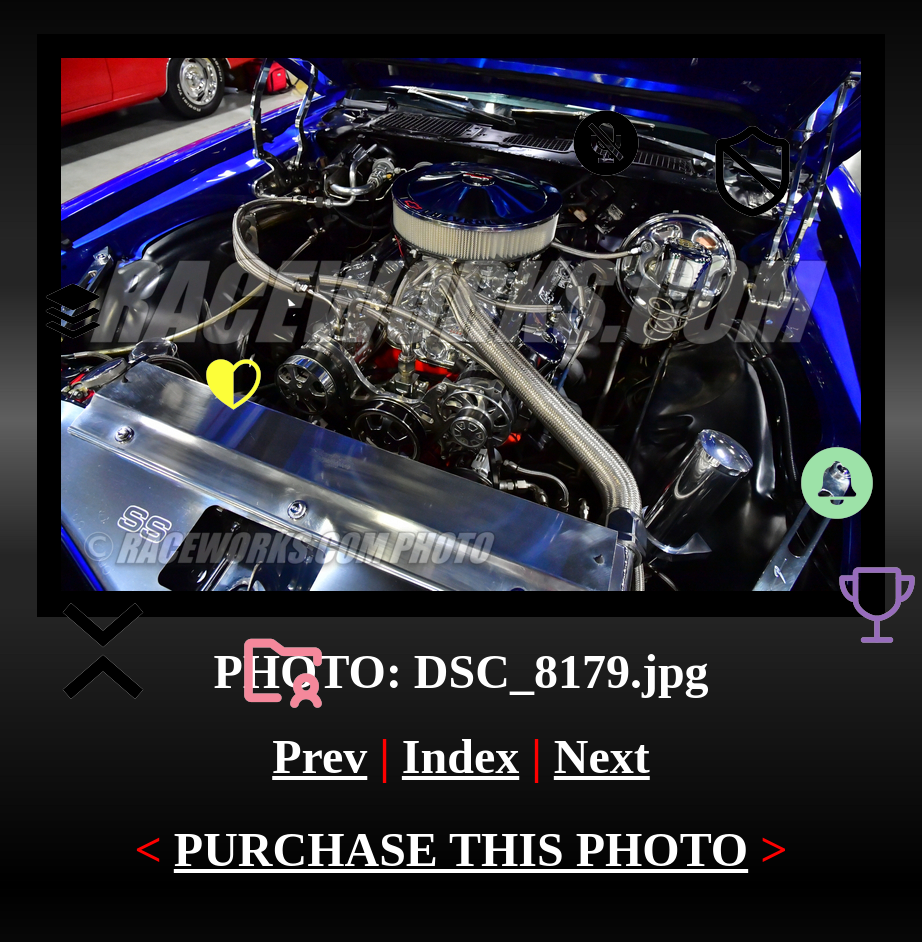 This screenshot has height=942, width=922. What do you see at coordinates (103, 651) in the screenshot?
I see `collapse an expanded section or panel` at bounding box center [103, 651].